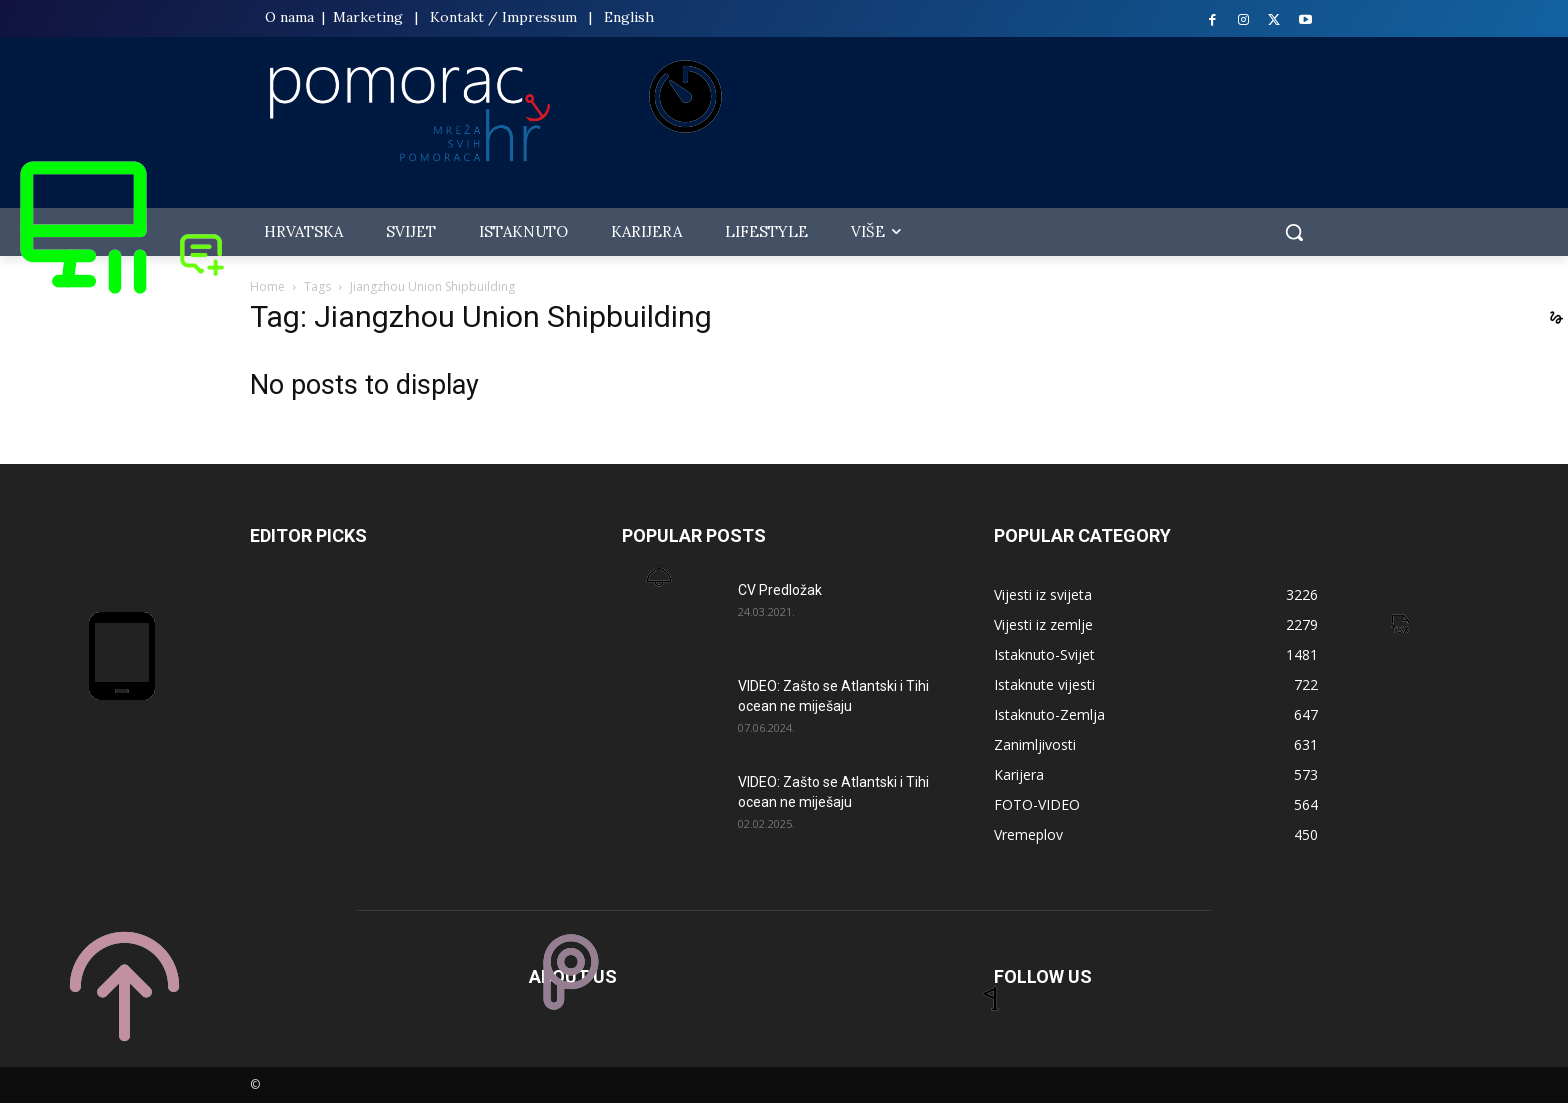  What do you see at coordinates (201, 253) in the screenshot?
I see `compose a new message` at bounding box center [201, 253].